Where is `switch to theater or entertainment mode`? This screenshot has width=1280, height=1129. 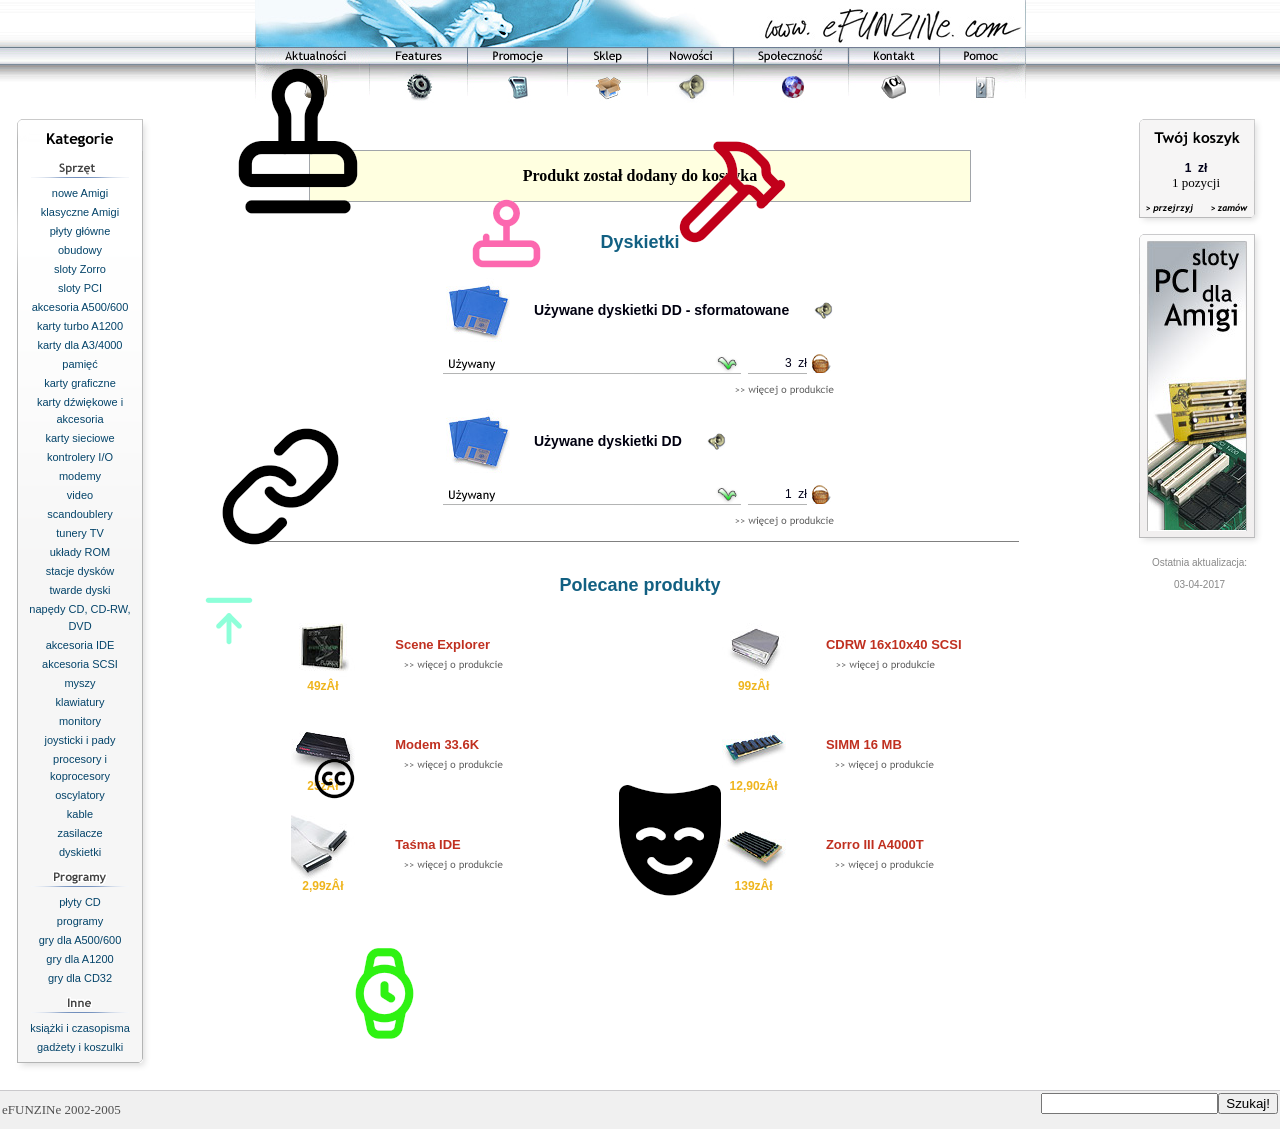
switch to theater or entertainment mode is located at coordinates (670, 836).